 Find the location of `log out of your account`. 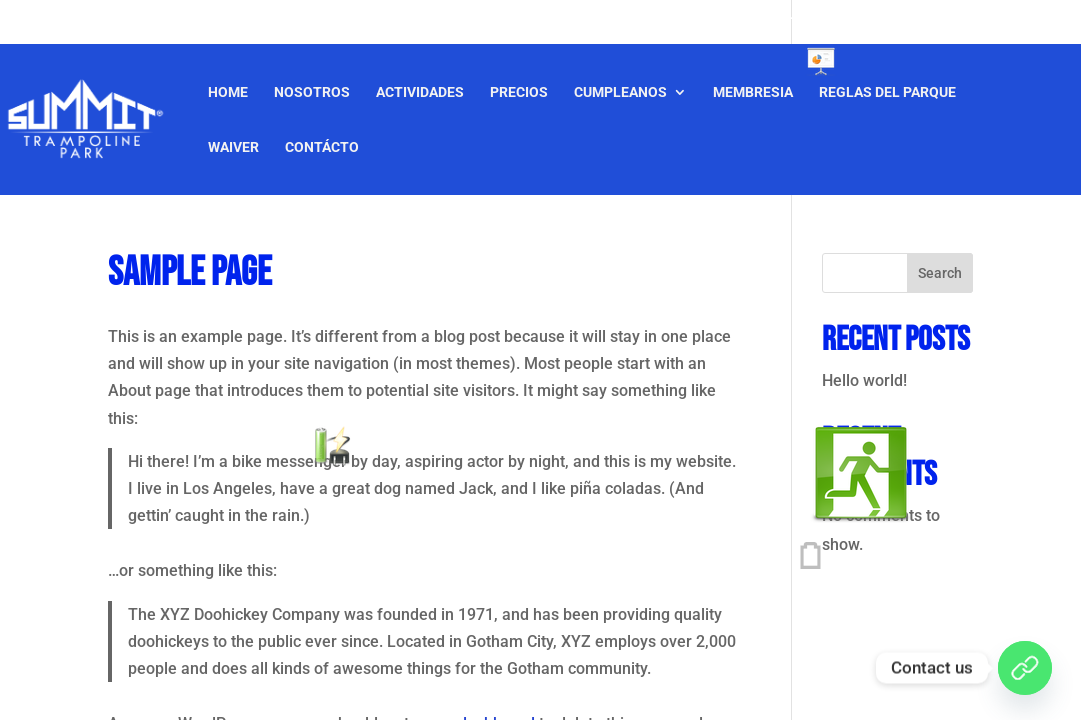

log out of your account is located at coordinates (861, 475).